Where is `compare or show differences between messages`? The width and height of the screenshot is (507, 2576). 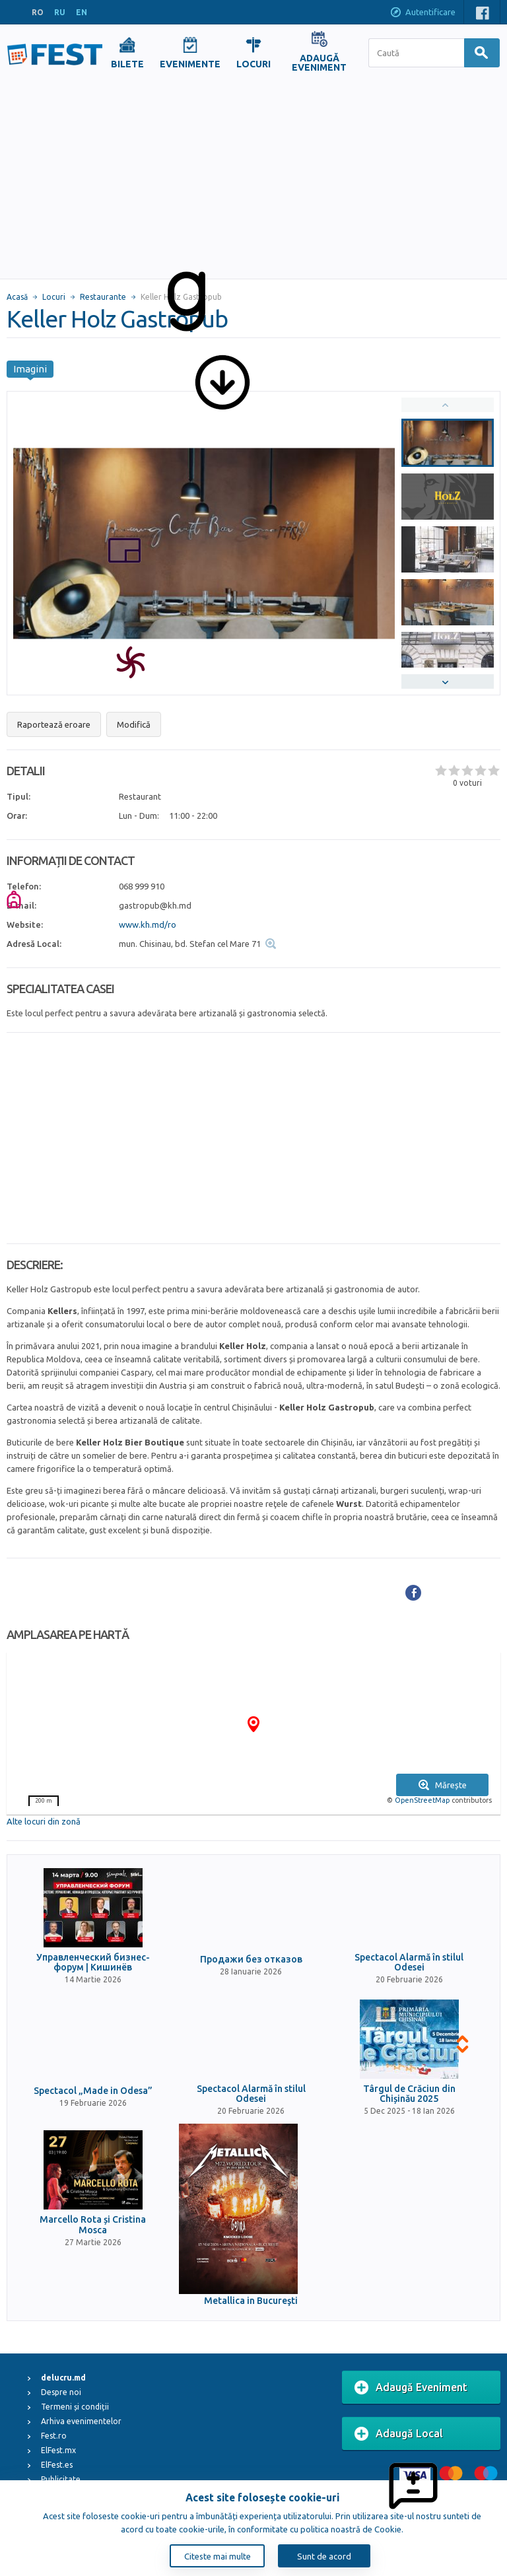
compare or show differences between messages is located at coordinates (413, 2485).